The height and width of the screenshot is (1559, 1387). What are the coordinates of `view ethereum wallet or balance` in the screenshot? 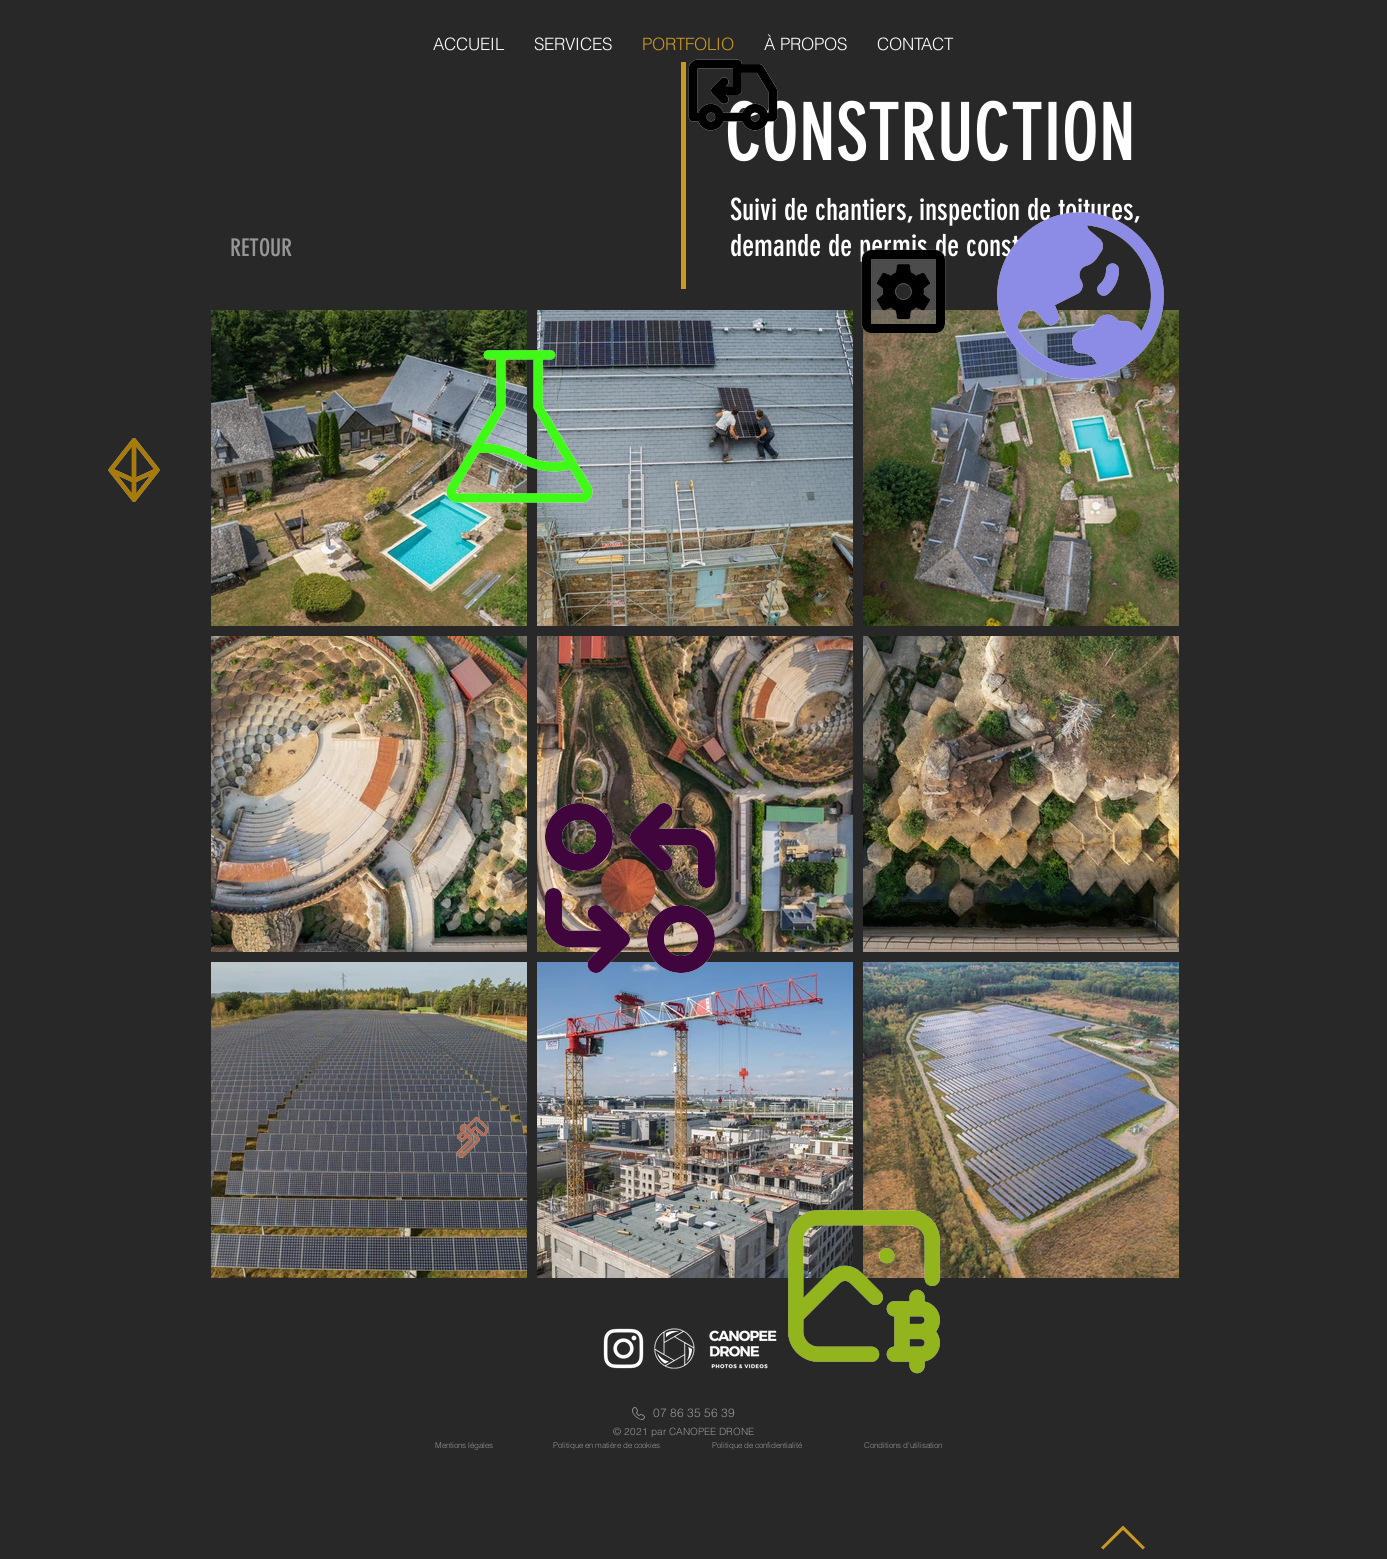 It's located at (134, 470).